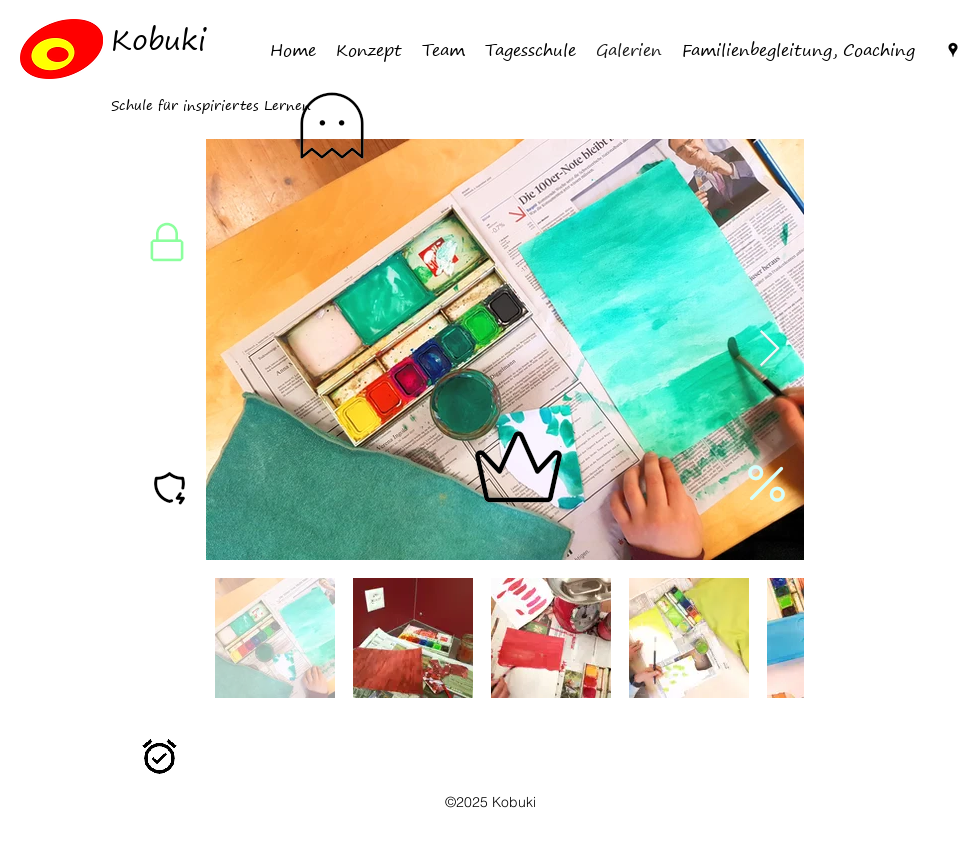  What do you see at coordinates (167, 242) in the screenshot?
I see `indicates a locked or secured item` at bounding box center [167, 242].